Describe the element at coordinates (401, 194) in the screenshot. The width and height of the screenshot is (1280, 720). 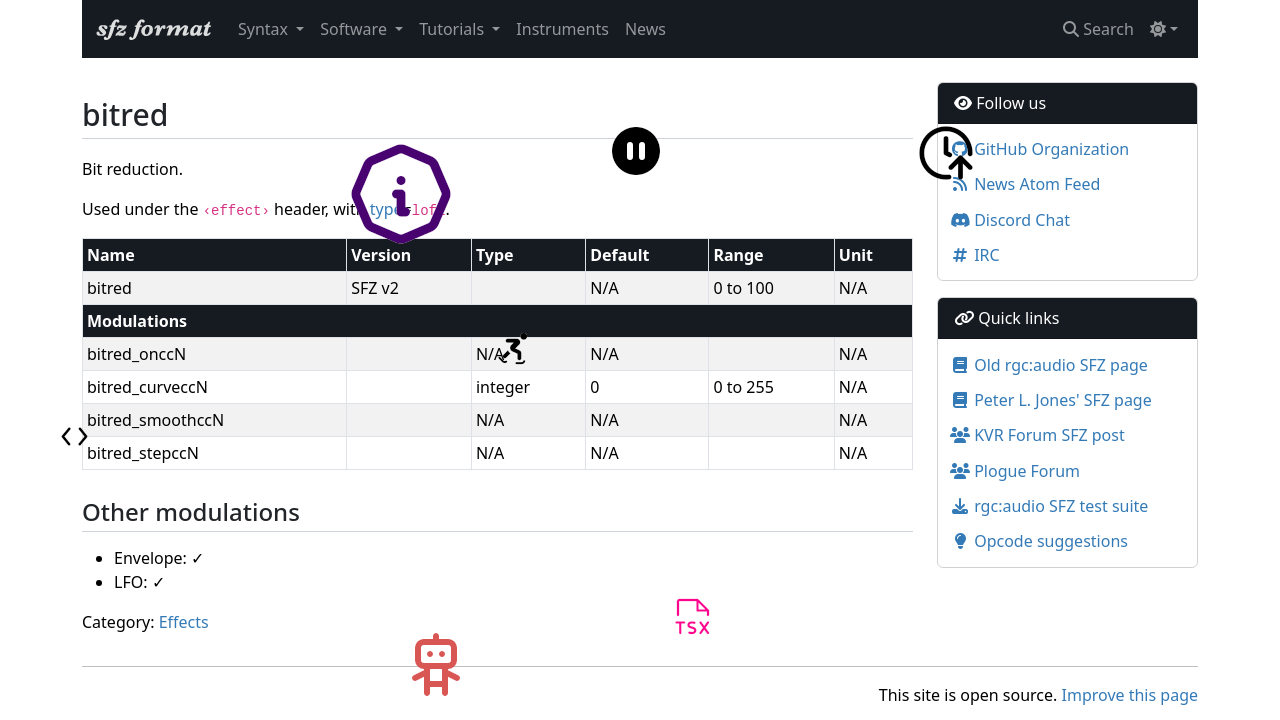
I see `view more information or details` at that location.